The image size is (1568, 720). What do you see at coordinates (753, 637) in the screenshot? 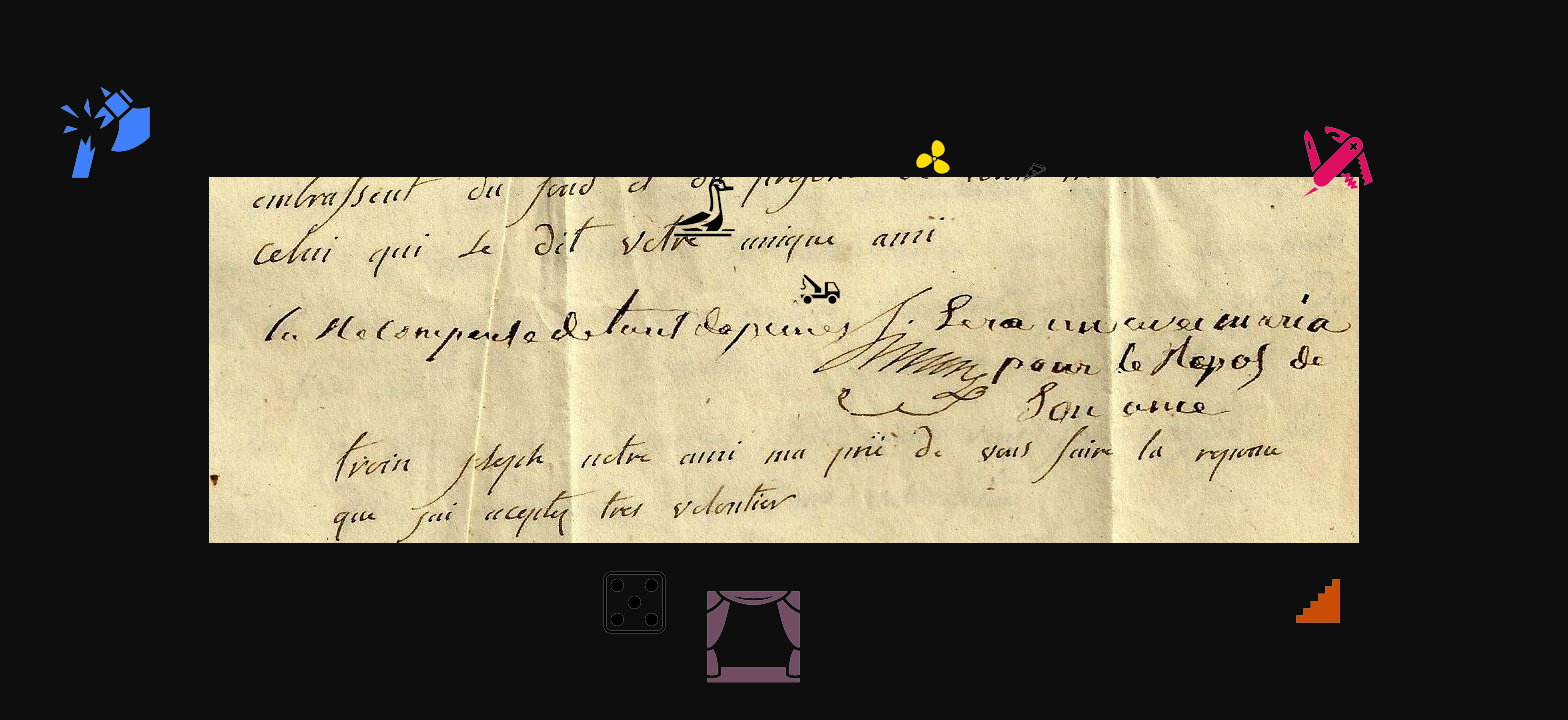
I see `access theater or entertainment content` at bounding box center [753, 637].